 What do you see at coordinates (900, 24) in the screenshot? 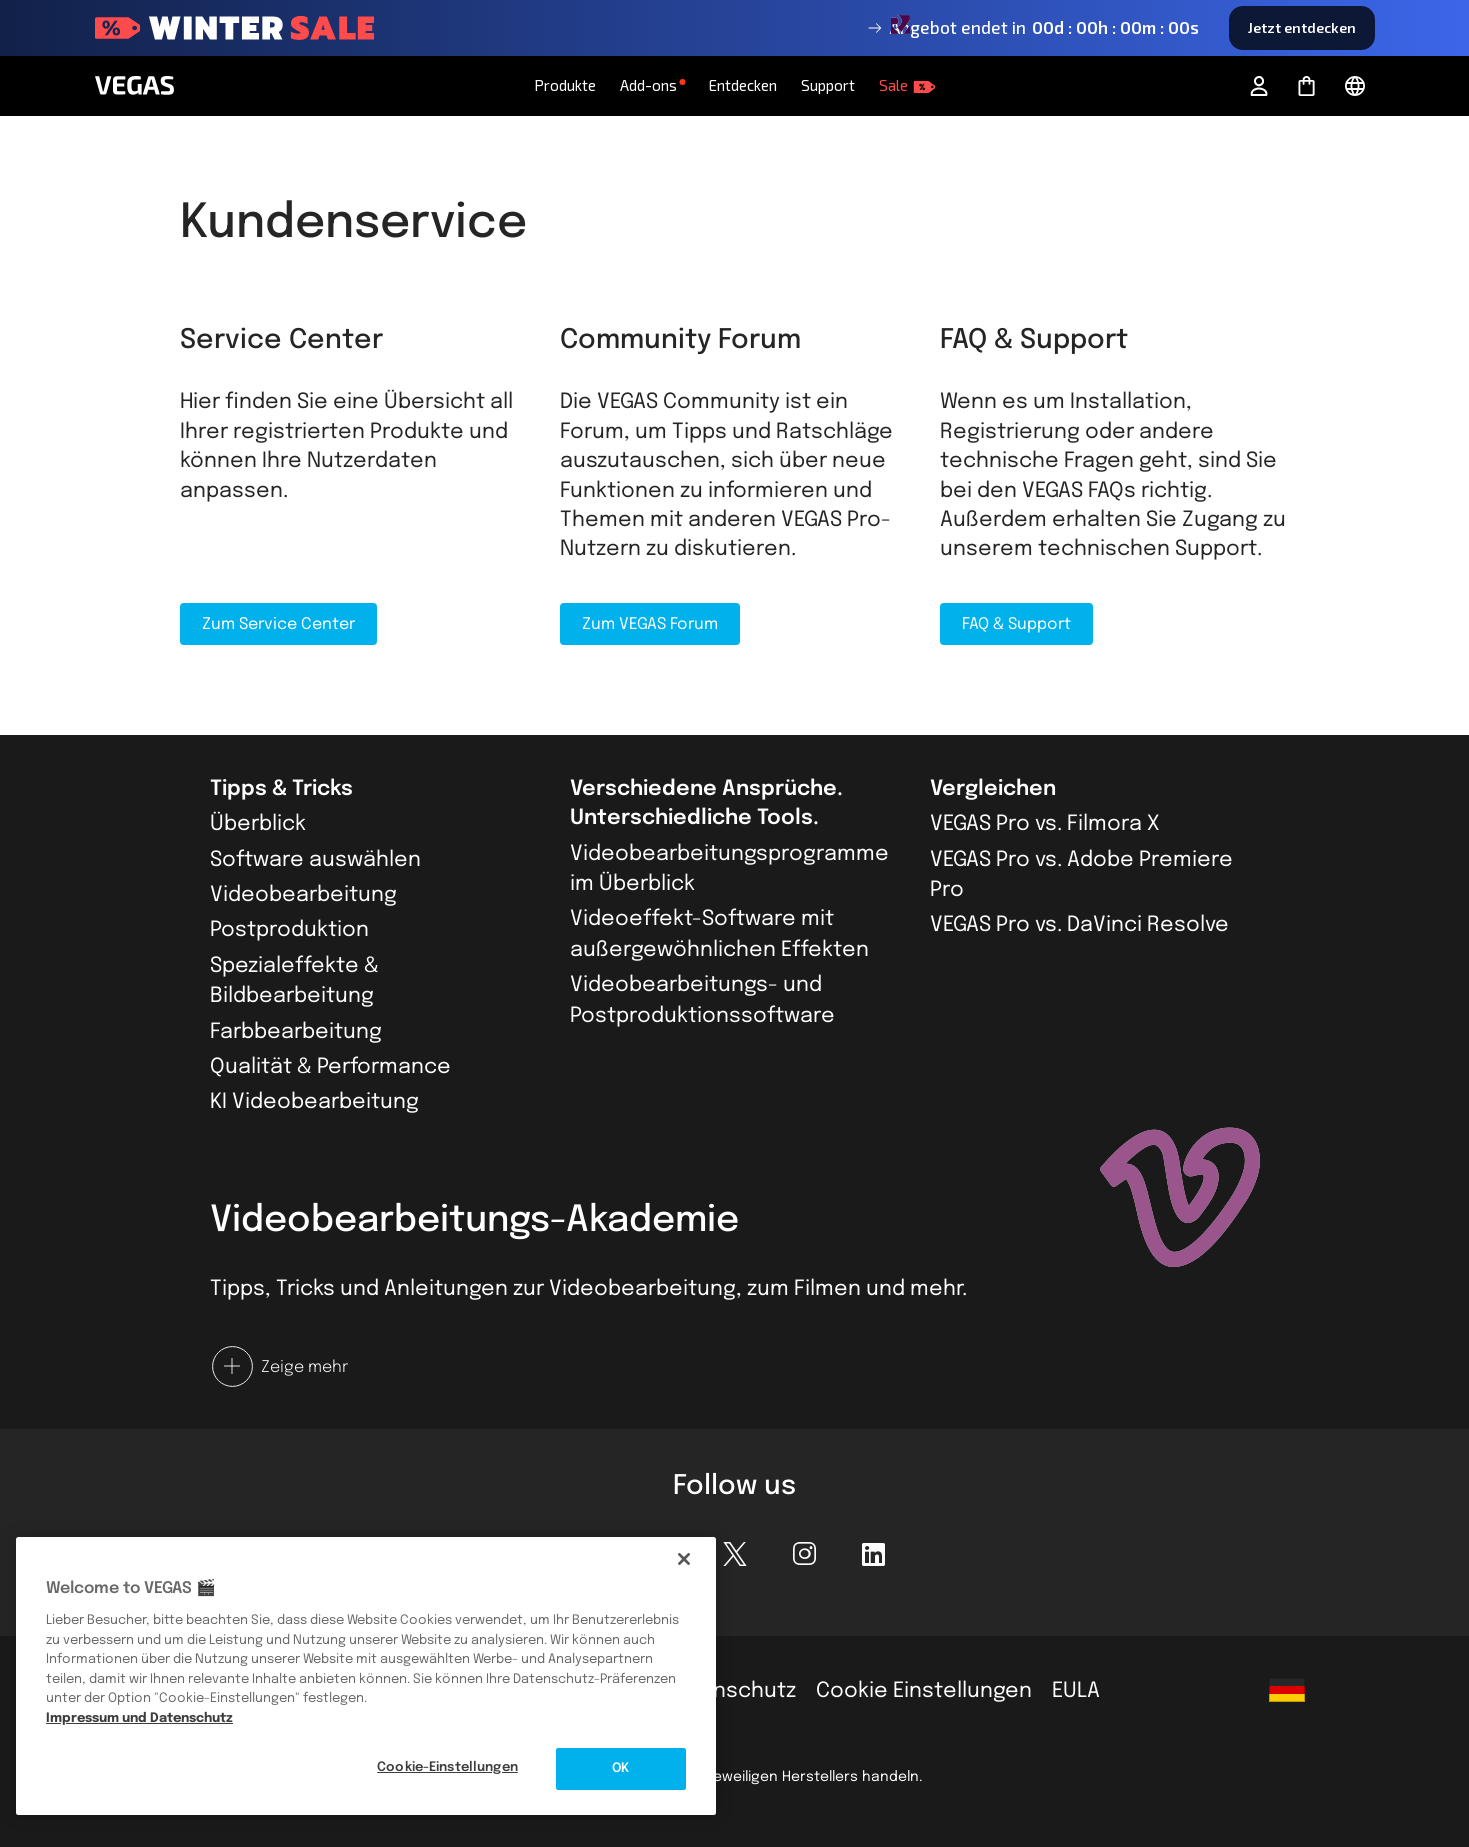
I see `indicates RISC-V architecture compatibility` at bounding box center [900, 24].